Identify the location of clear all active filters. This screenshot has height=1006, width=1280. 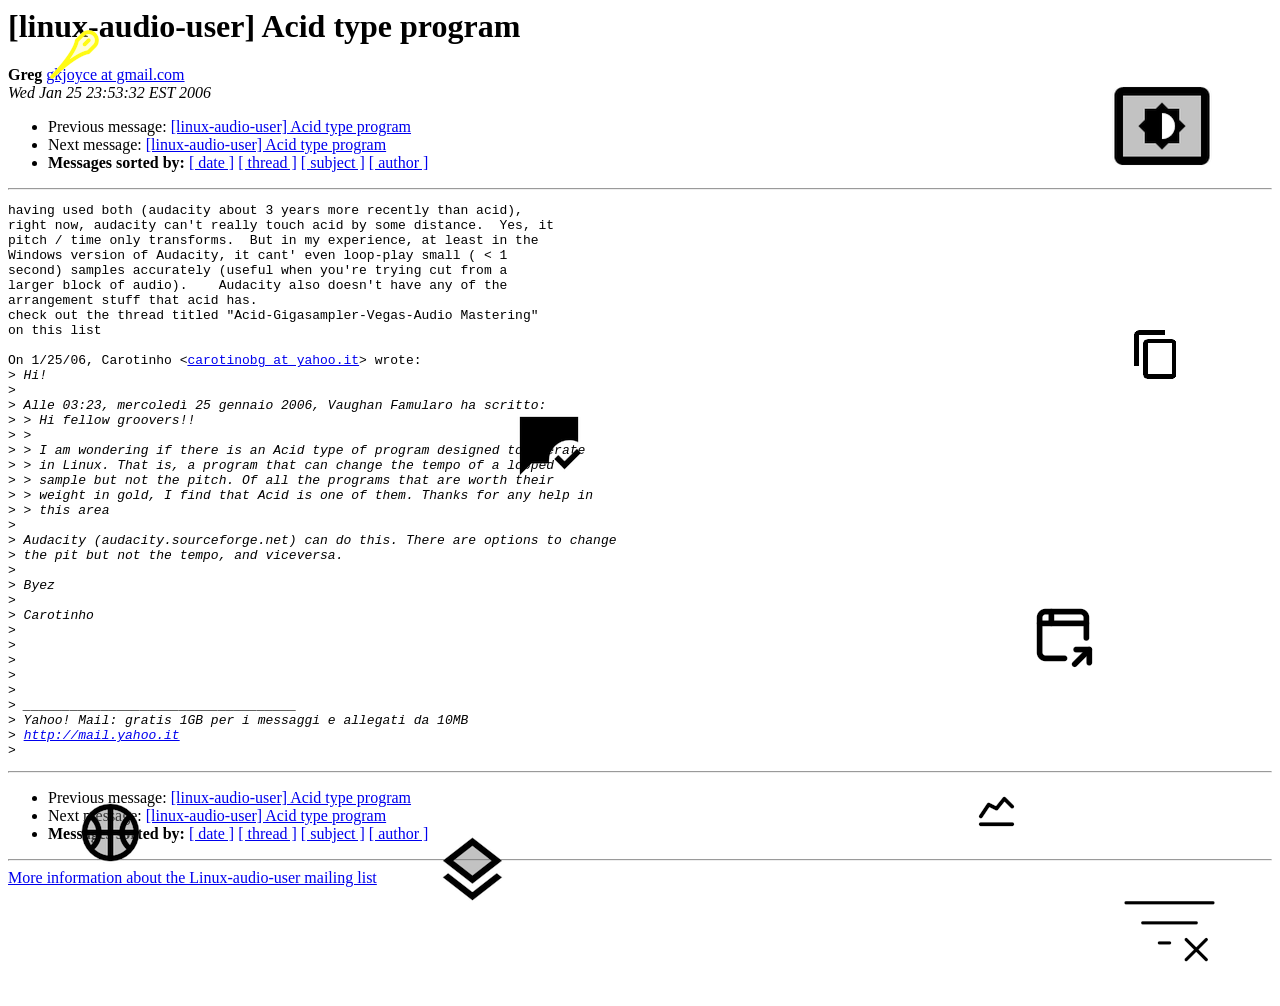
(1169, 919).